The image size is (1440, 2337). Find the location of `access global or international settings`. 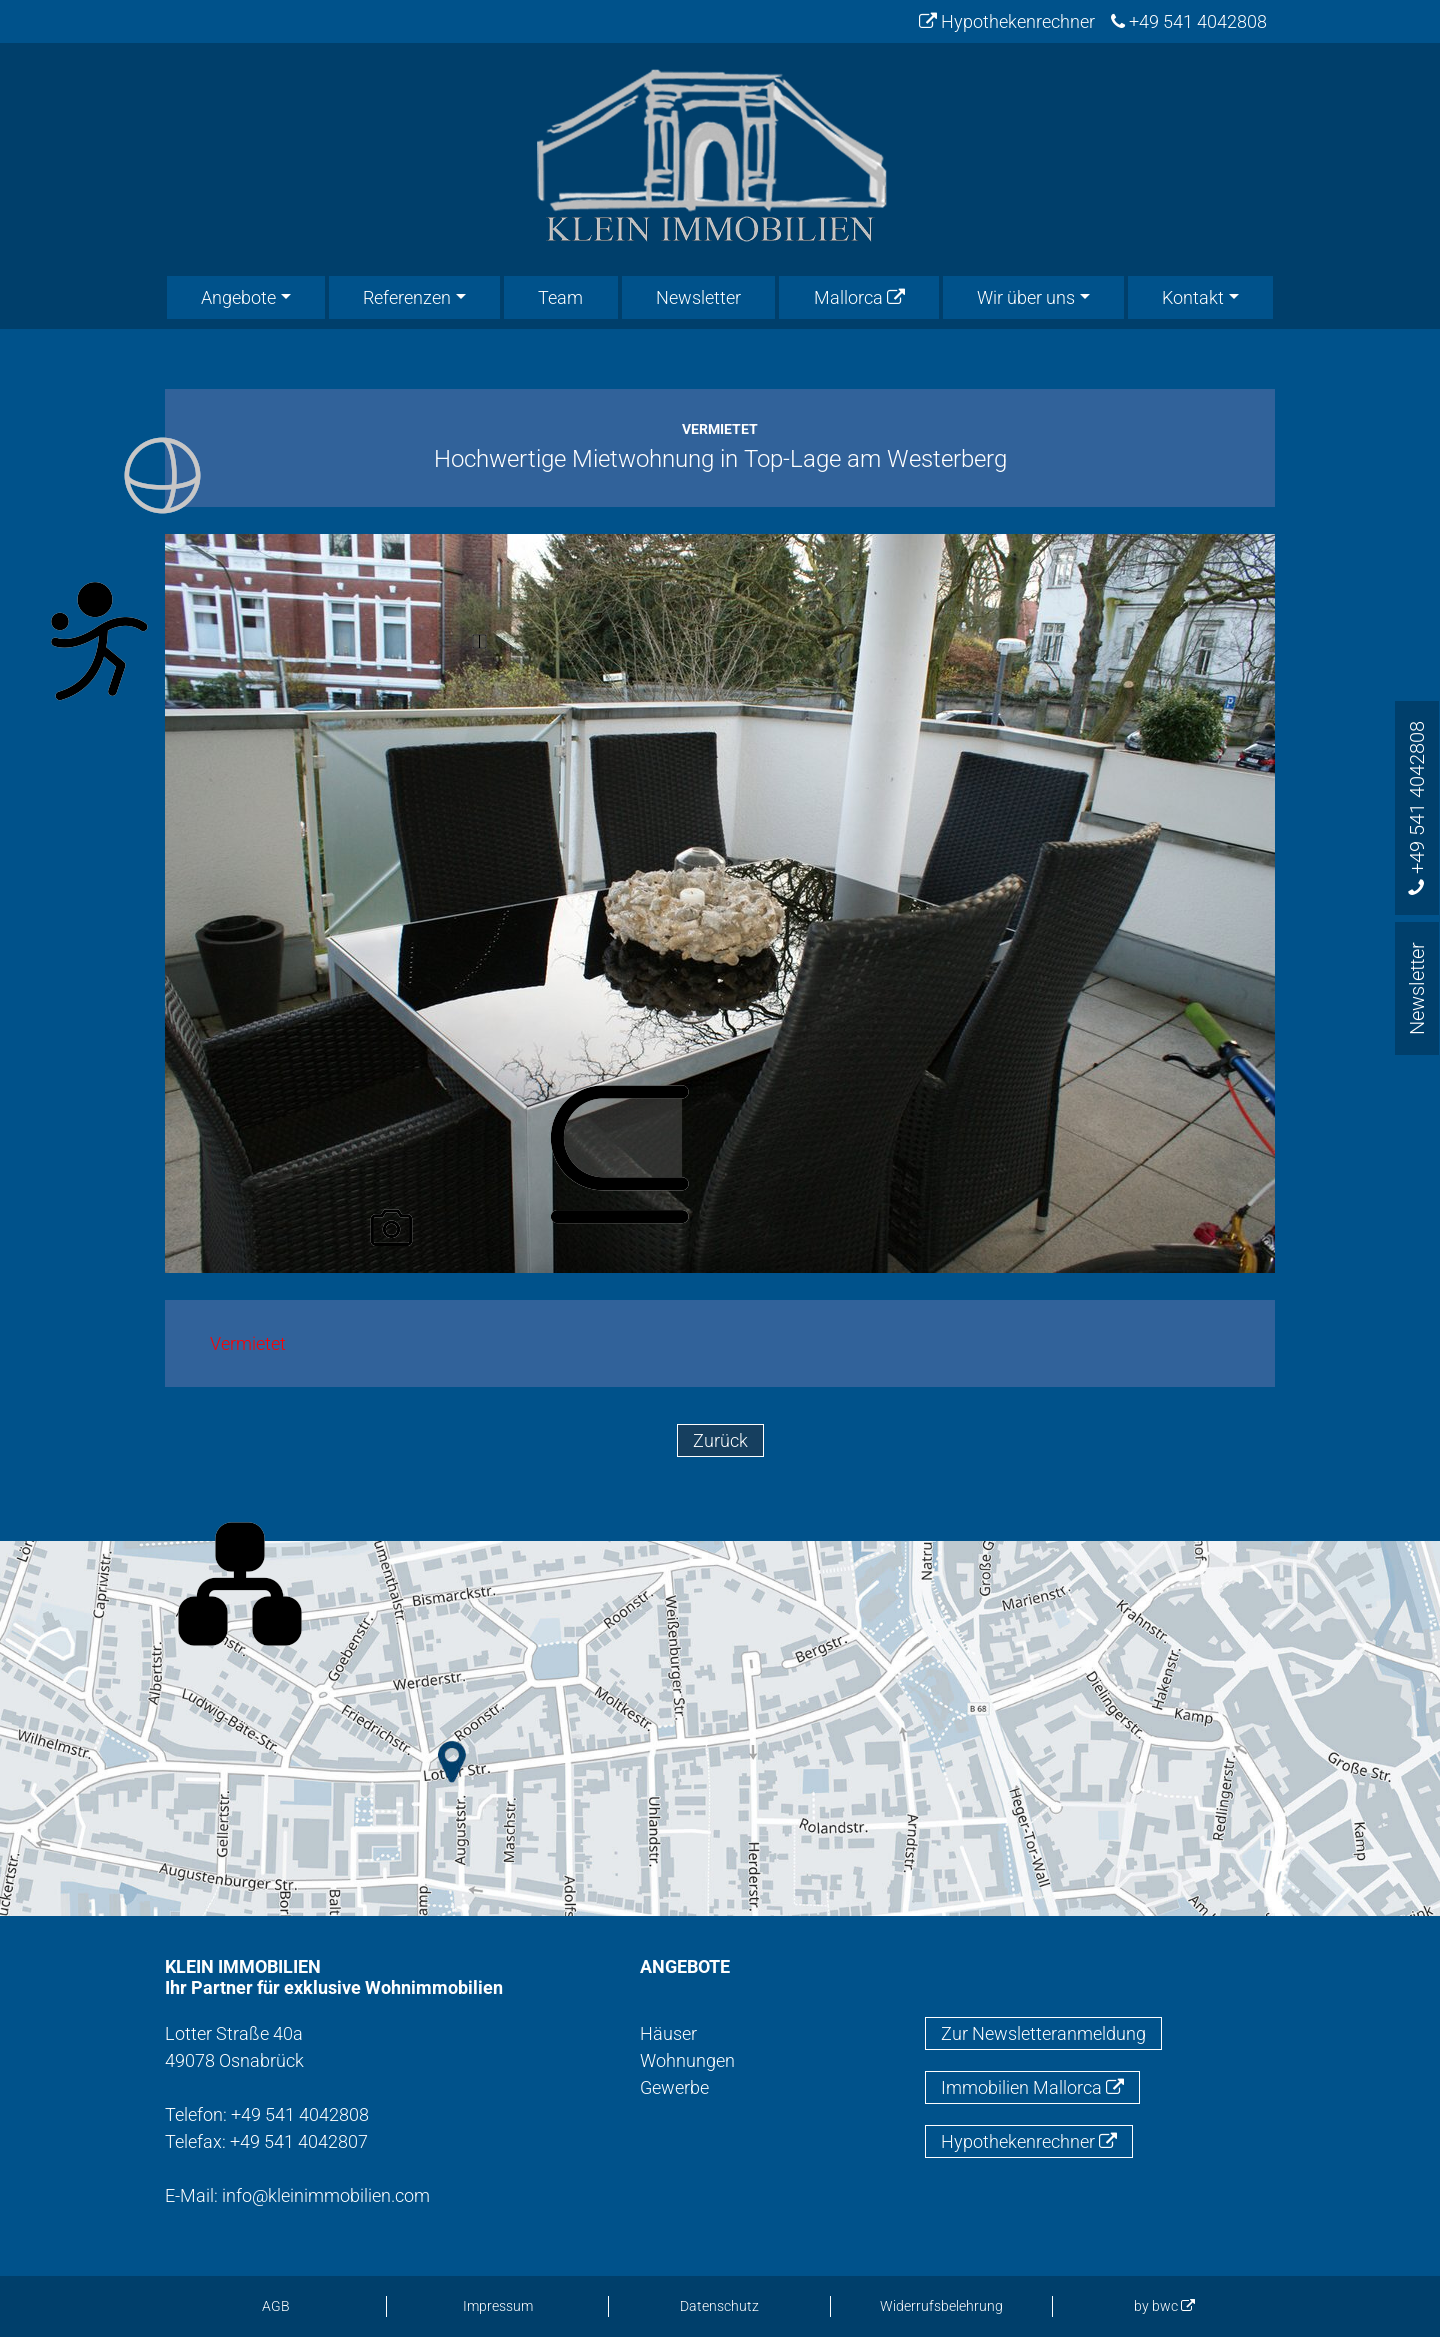

access global or international settings is located at coordinates (162, 475).